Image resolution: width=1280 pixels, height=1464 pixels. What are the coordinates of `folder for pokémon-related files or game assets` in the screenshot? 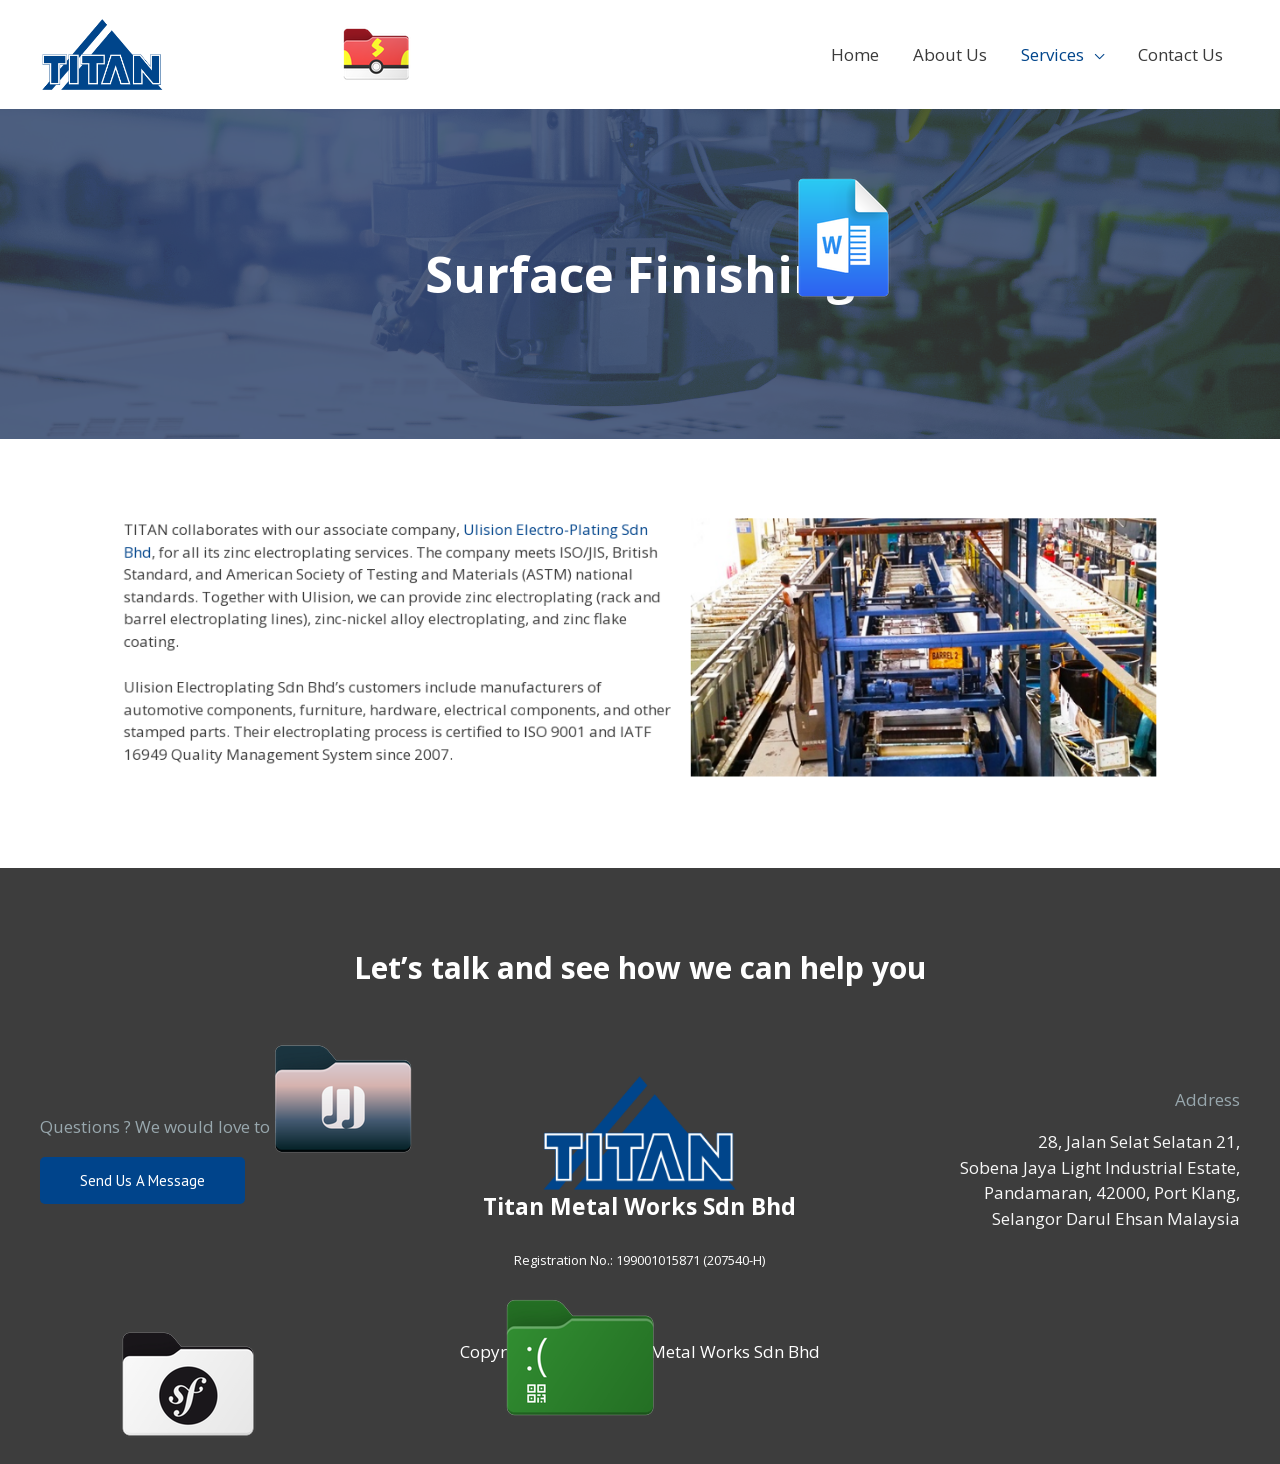 It's located at (376, 56).